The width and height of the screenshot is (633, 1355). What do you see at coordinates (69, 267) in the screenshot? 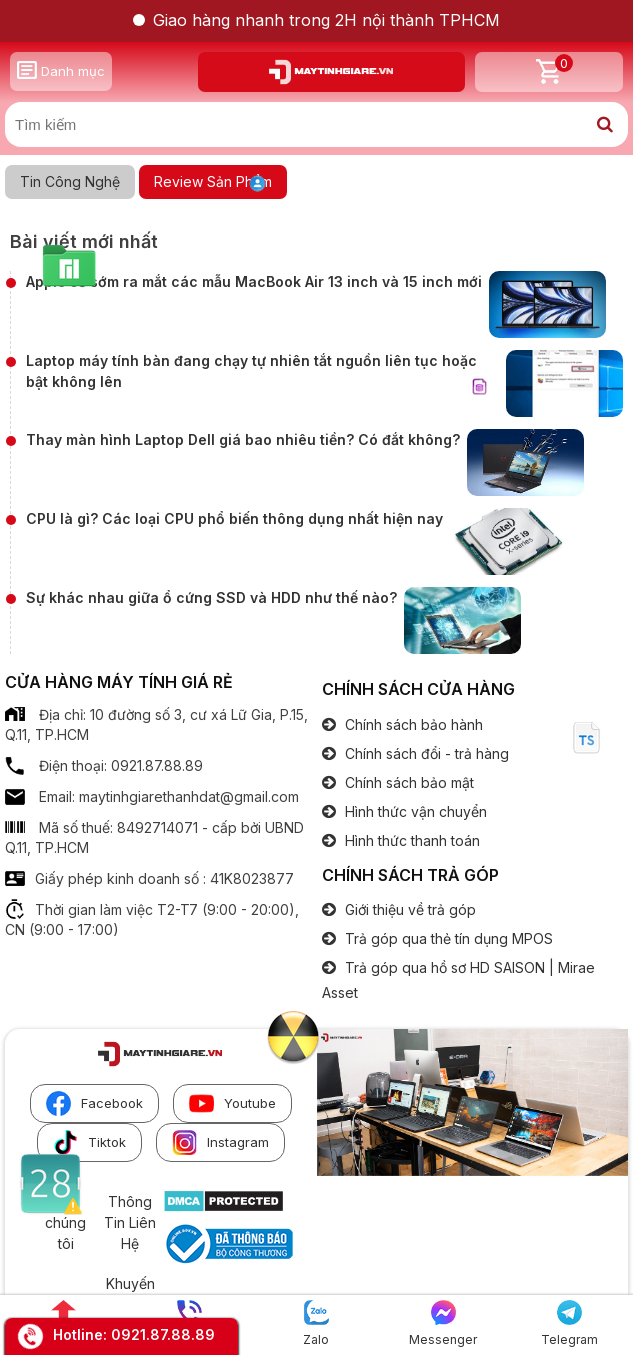
I see `open manjaro linux system folder` at bounding box center [69, 267].